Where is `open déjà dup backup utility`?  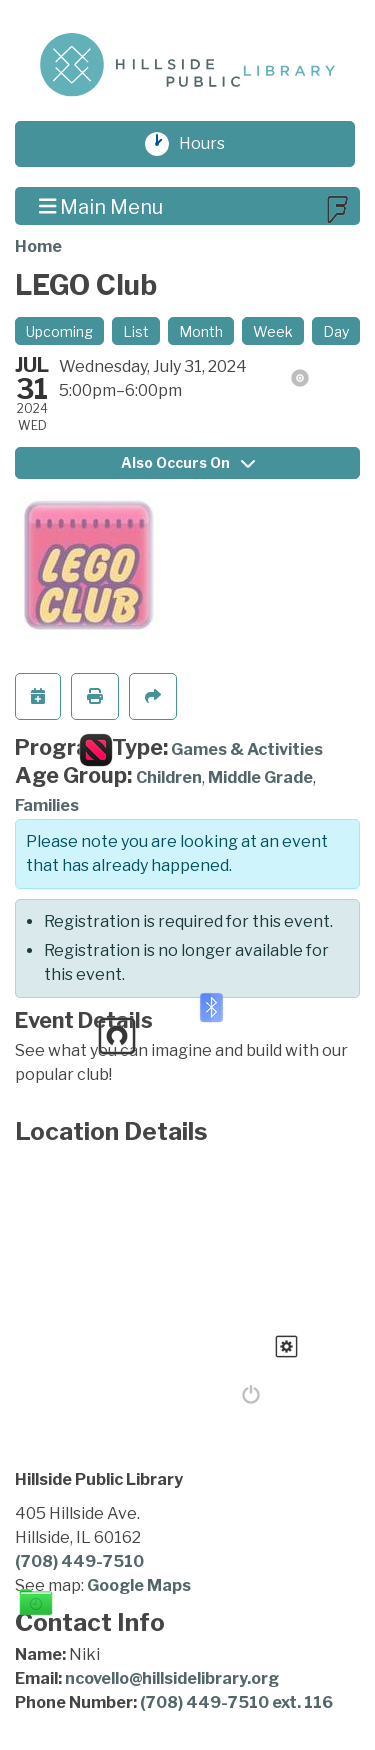 open déjà dup backup utility is located at coordinates (117, 1036).